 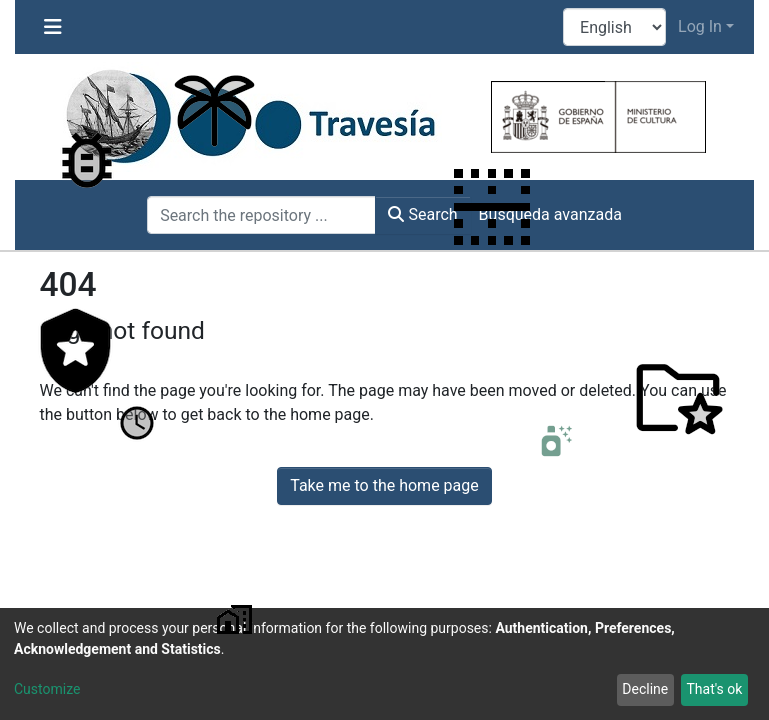 What do you see at coordinates (678, 396) in the screenshot?
I see `access your starred or favorite folders` at bounding box center [678, 396].